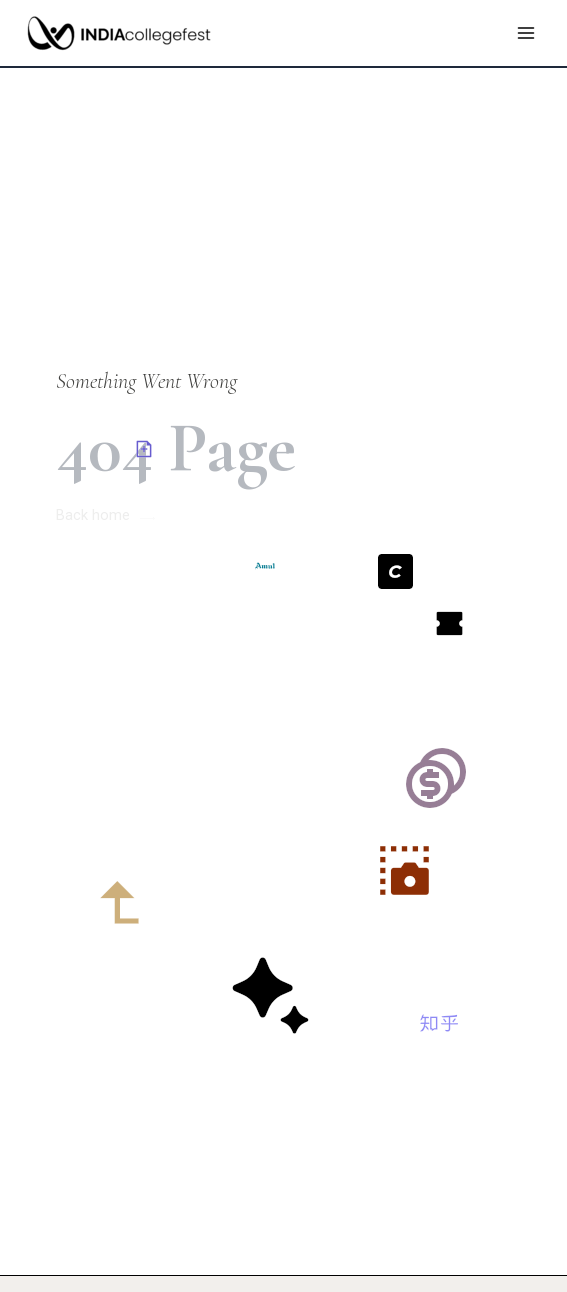 This screenshot has height=1292, width=567. I want to click on craft cms logo, so click(395, 571).